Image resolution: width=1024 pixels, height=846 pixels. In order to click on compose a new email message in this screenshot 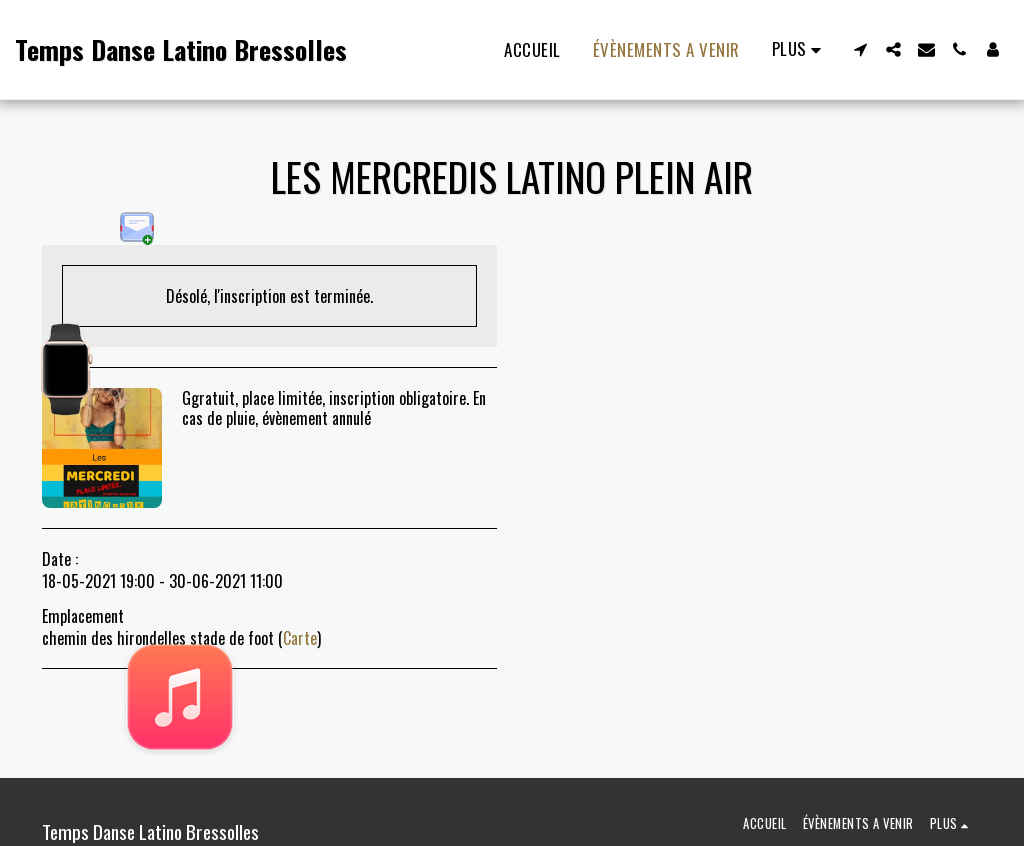, I will do `click(137, 227)`.